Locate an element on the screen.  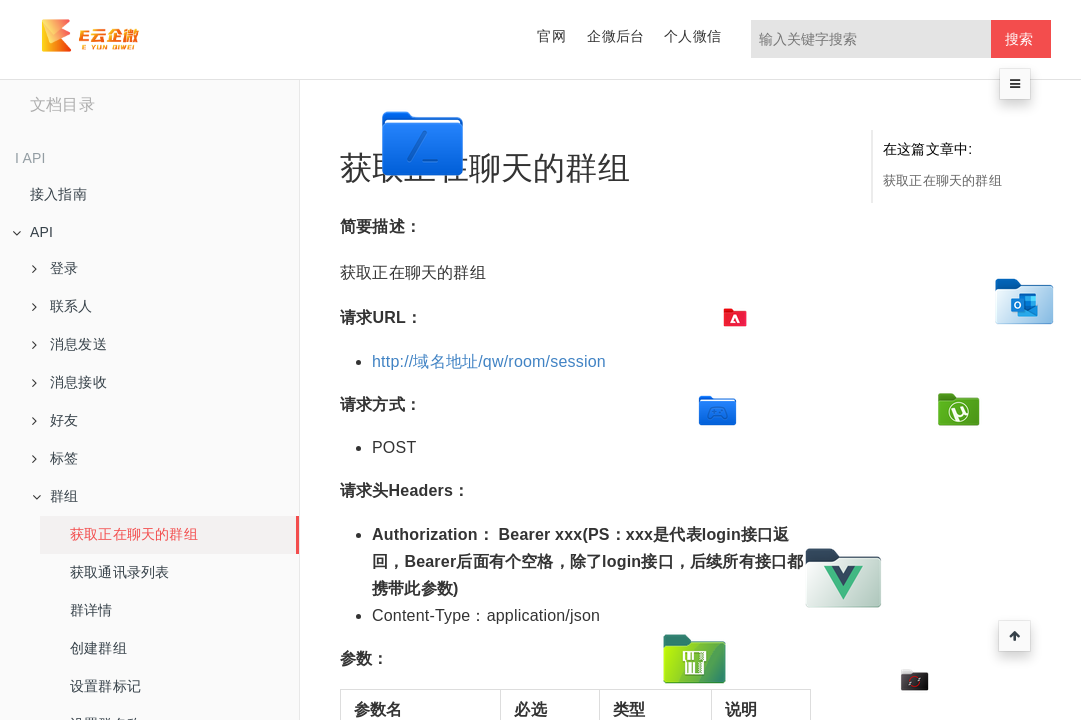
open your GameJolt games folder is located at coordinates (694, 660).